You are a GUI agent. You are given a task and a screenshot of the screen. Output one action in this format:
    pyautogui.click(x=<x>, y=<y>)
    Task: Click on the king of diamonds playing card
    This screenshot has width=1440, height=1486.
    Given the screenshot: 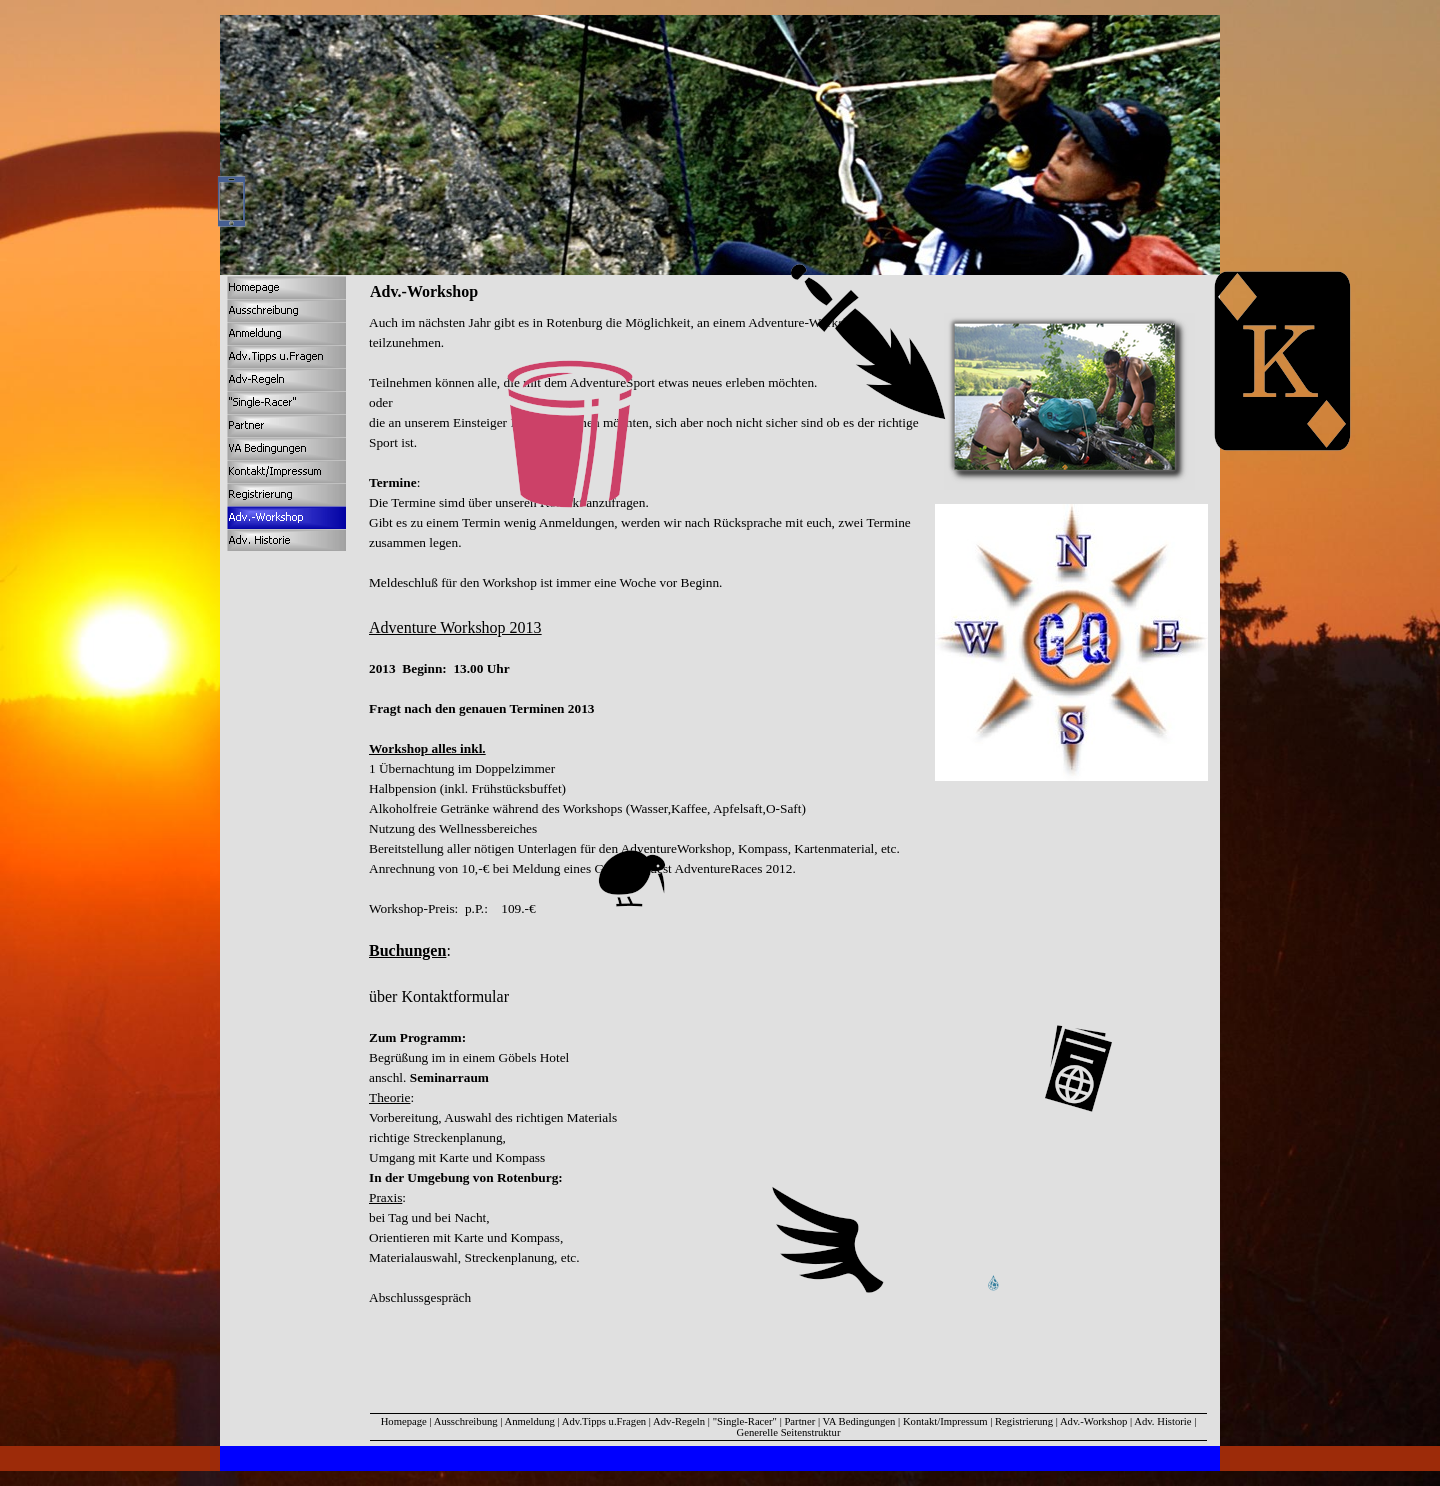 What is the action you would take?
    pyautogui.click(x=1282, y=361)
    